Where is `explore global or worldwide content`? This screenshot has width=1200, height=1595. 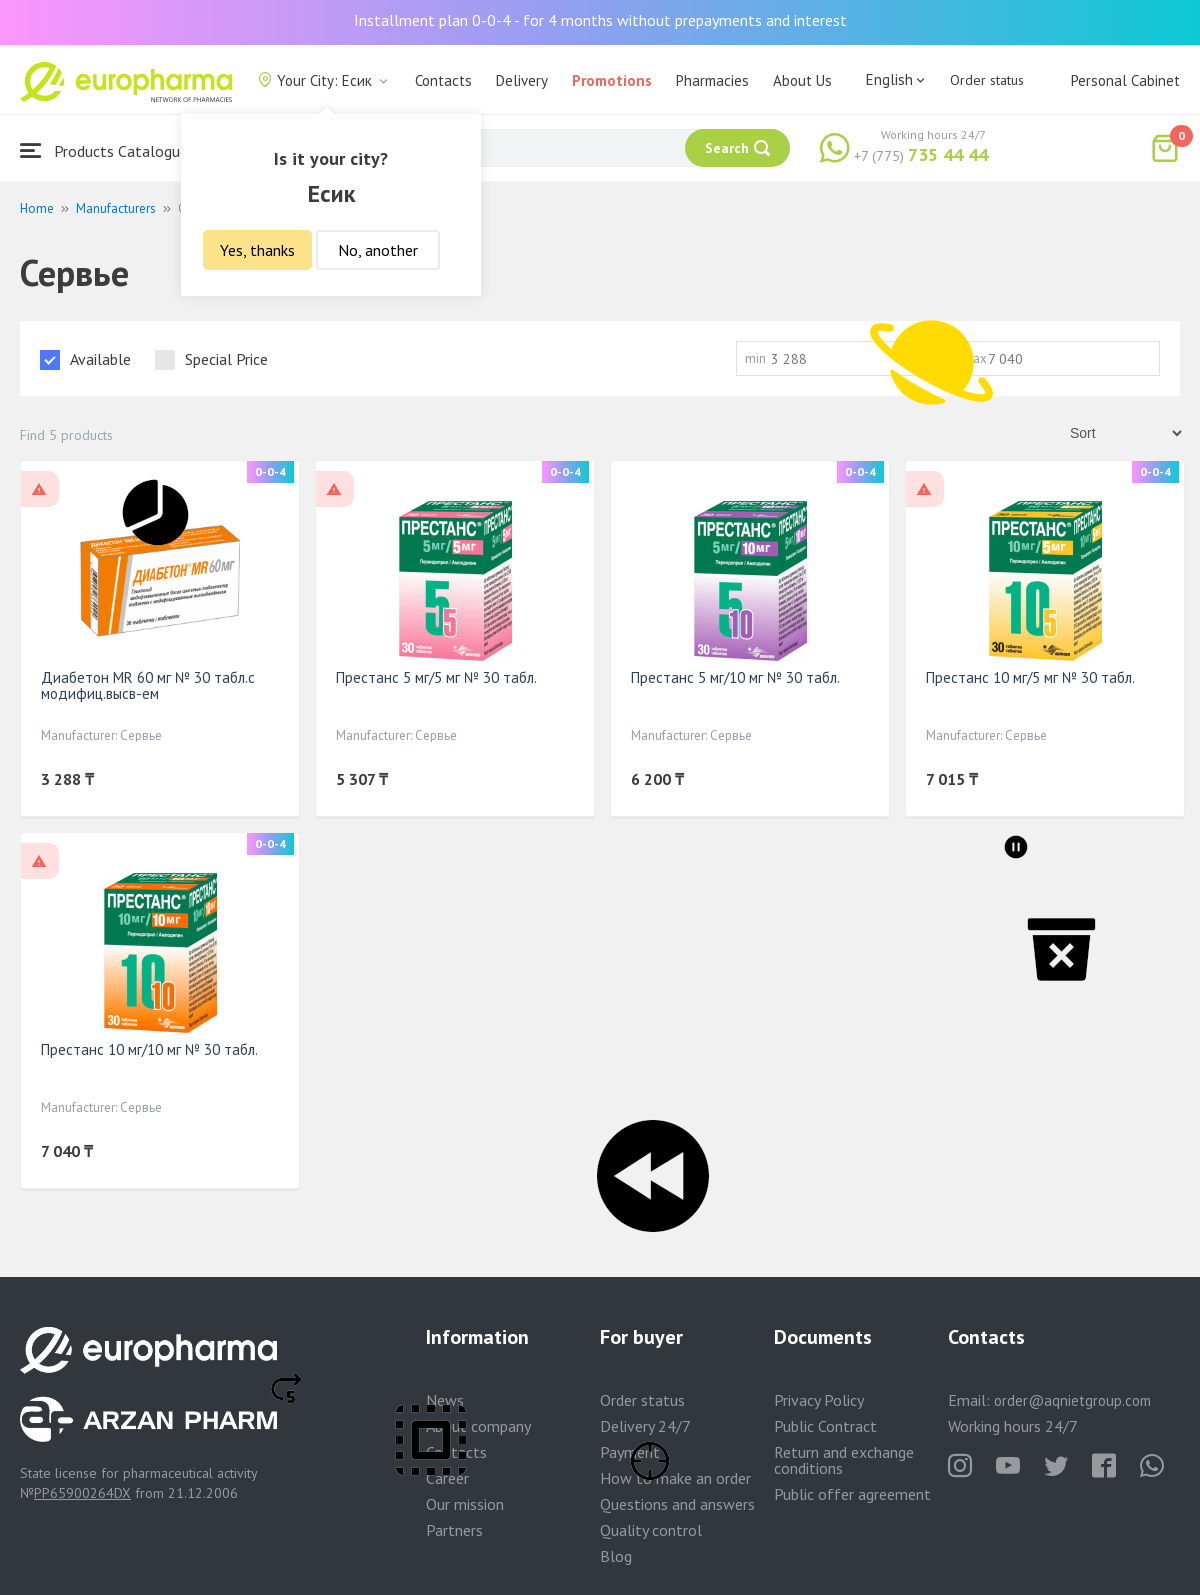
explore global or worldwide content is located at coordinates (931, 362).